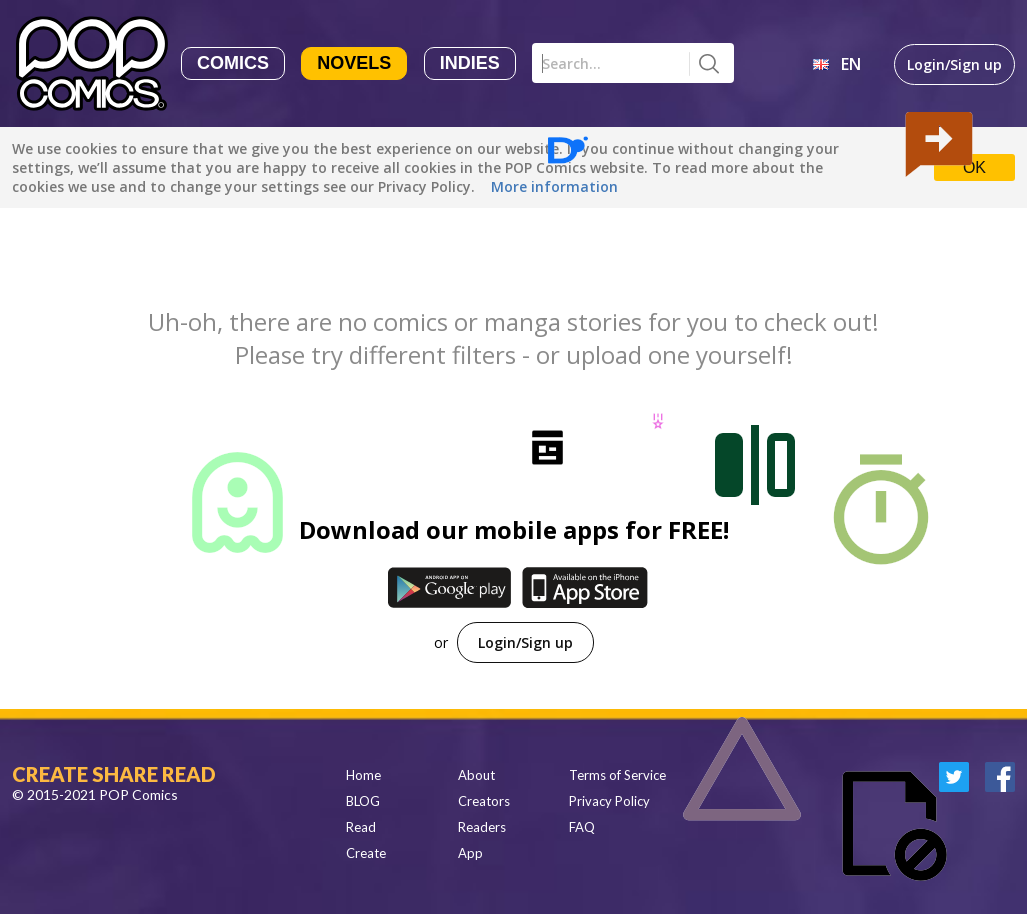 This screenshot has width=1027, height=914. What do you see at coordinates (755, 465) in the screenshot?
I see `flip image horizontally` at bounding box center [755, 465].